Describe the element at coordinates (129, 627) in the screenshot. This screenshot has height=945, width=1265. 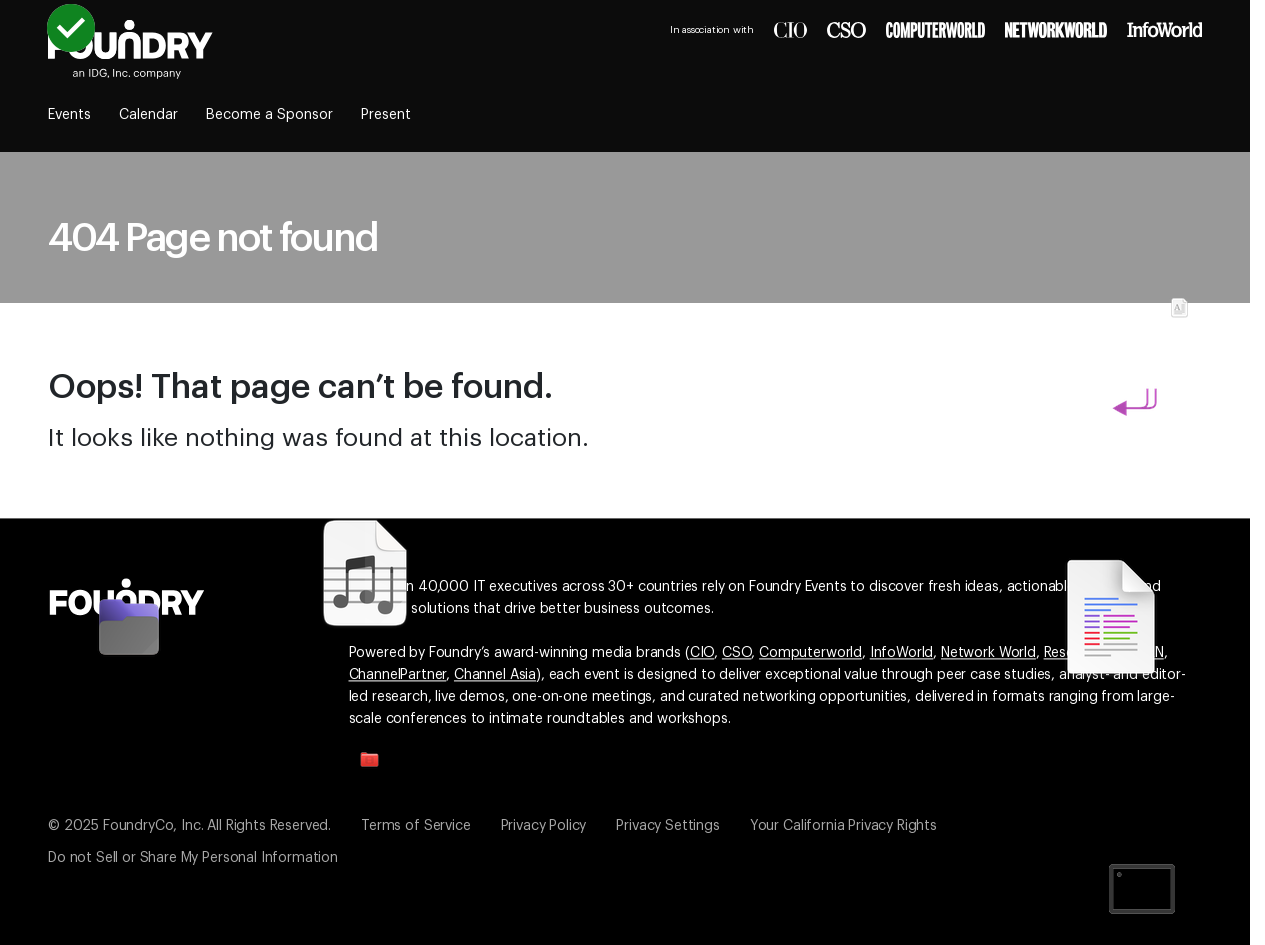
I see `drop files here to move them into this folder` at that location.